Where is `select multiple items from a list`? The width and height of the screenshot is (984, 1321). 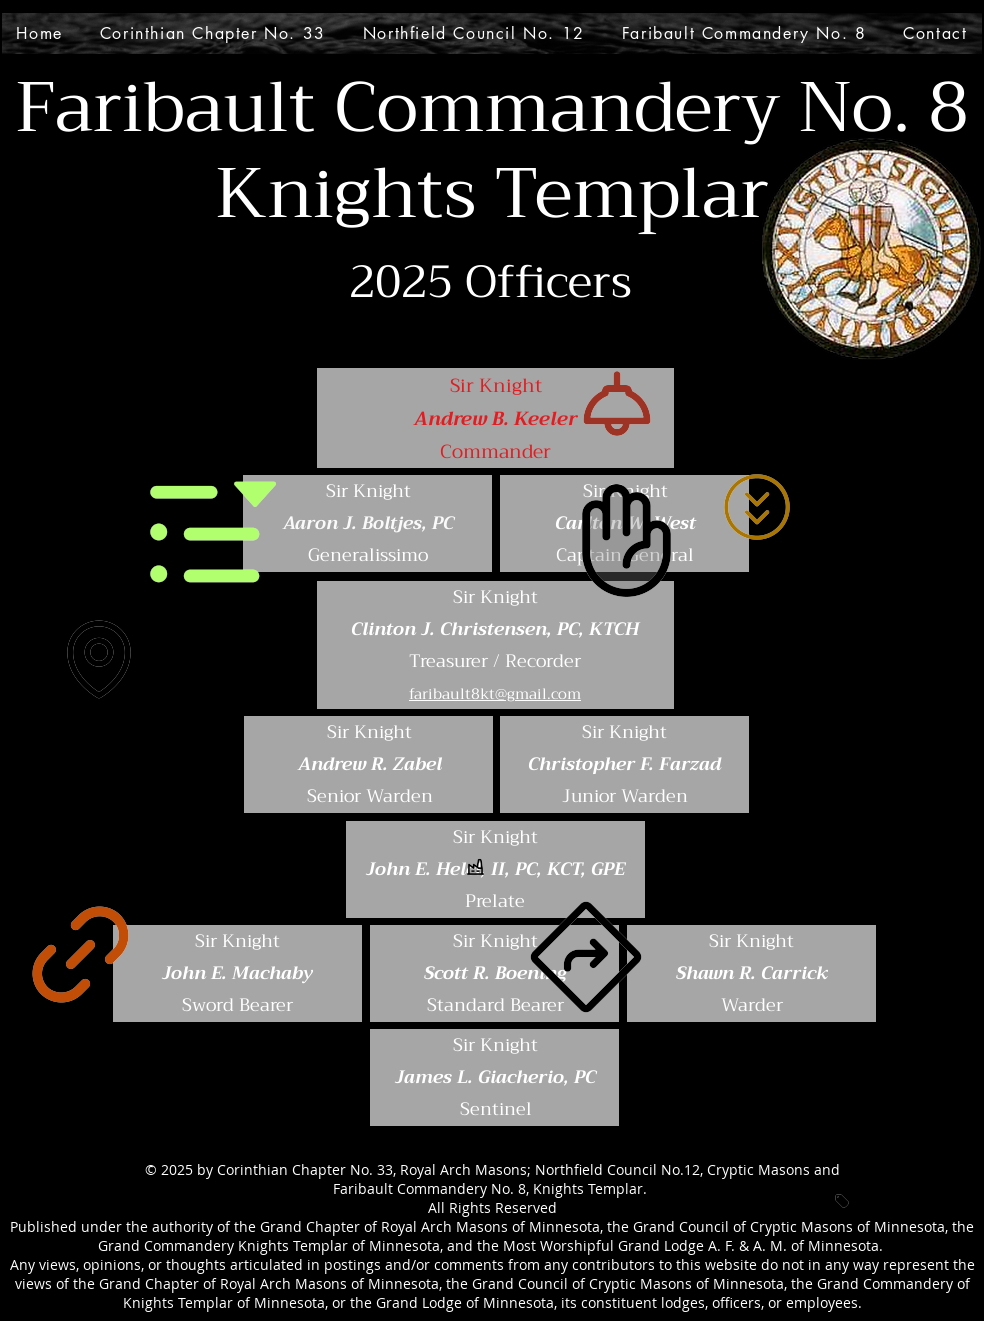
select multiple items from a list is located at coordinates (209, 532).